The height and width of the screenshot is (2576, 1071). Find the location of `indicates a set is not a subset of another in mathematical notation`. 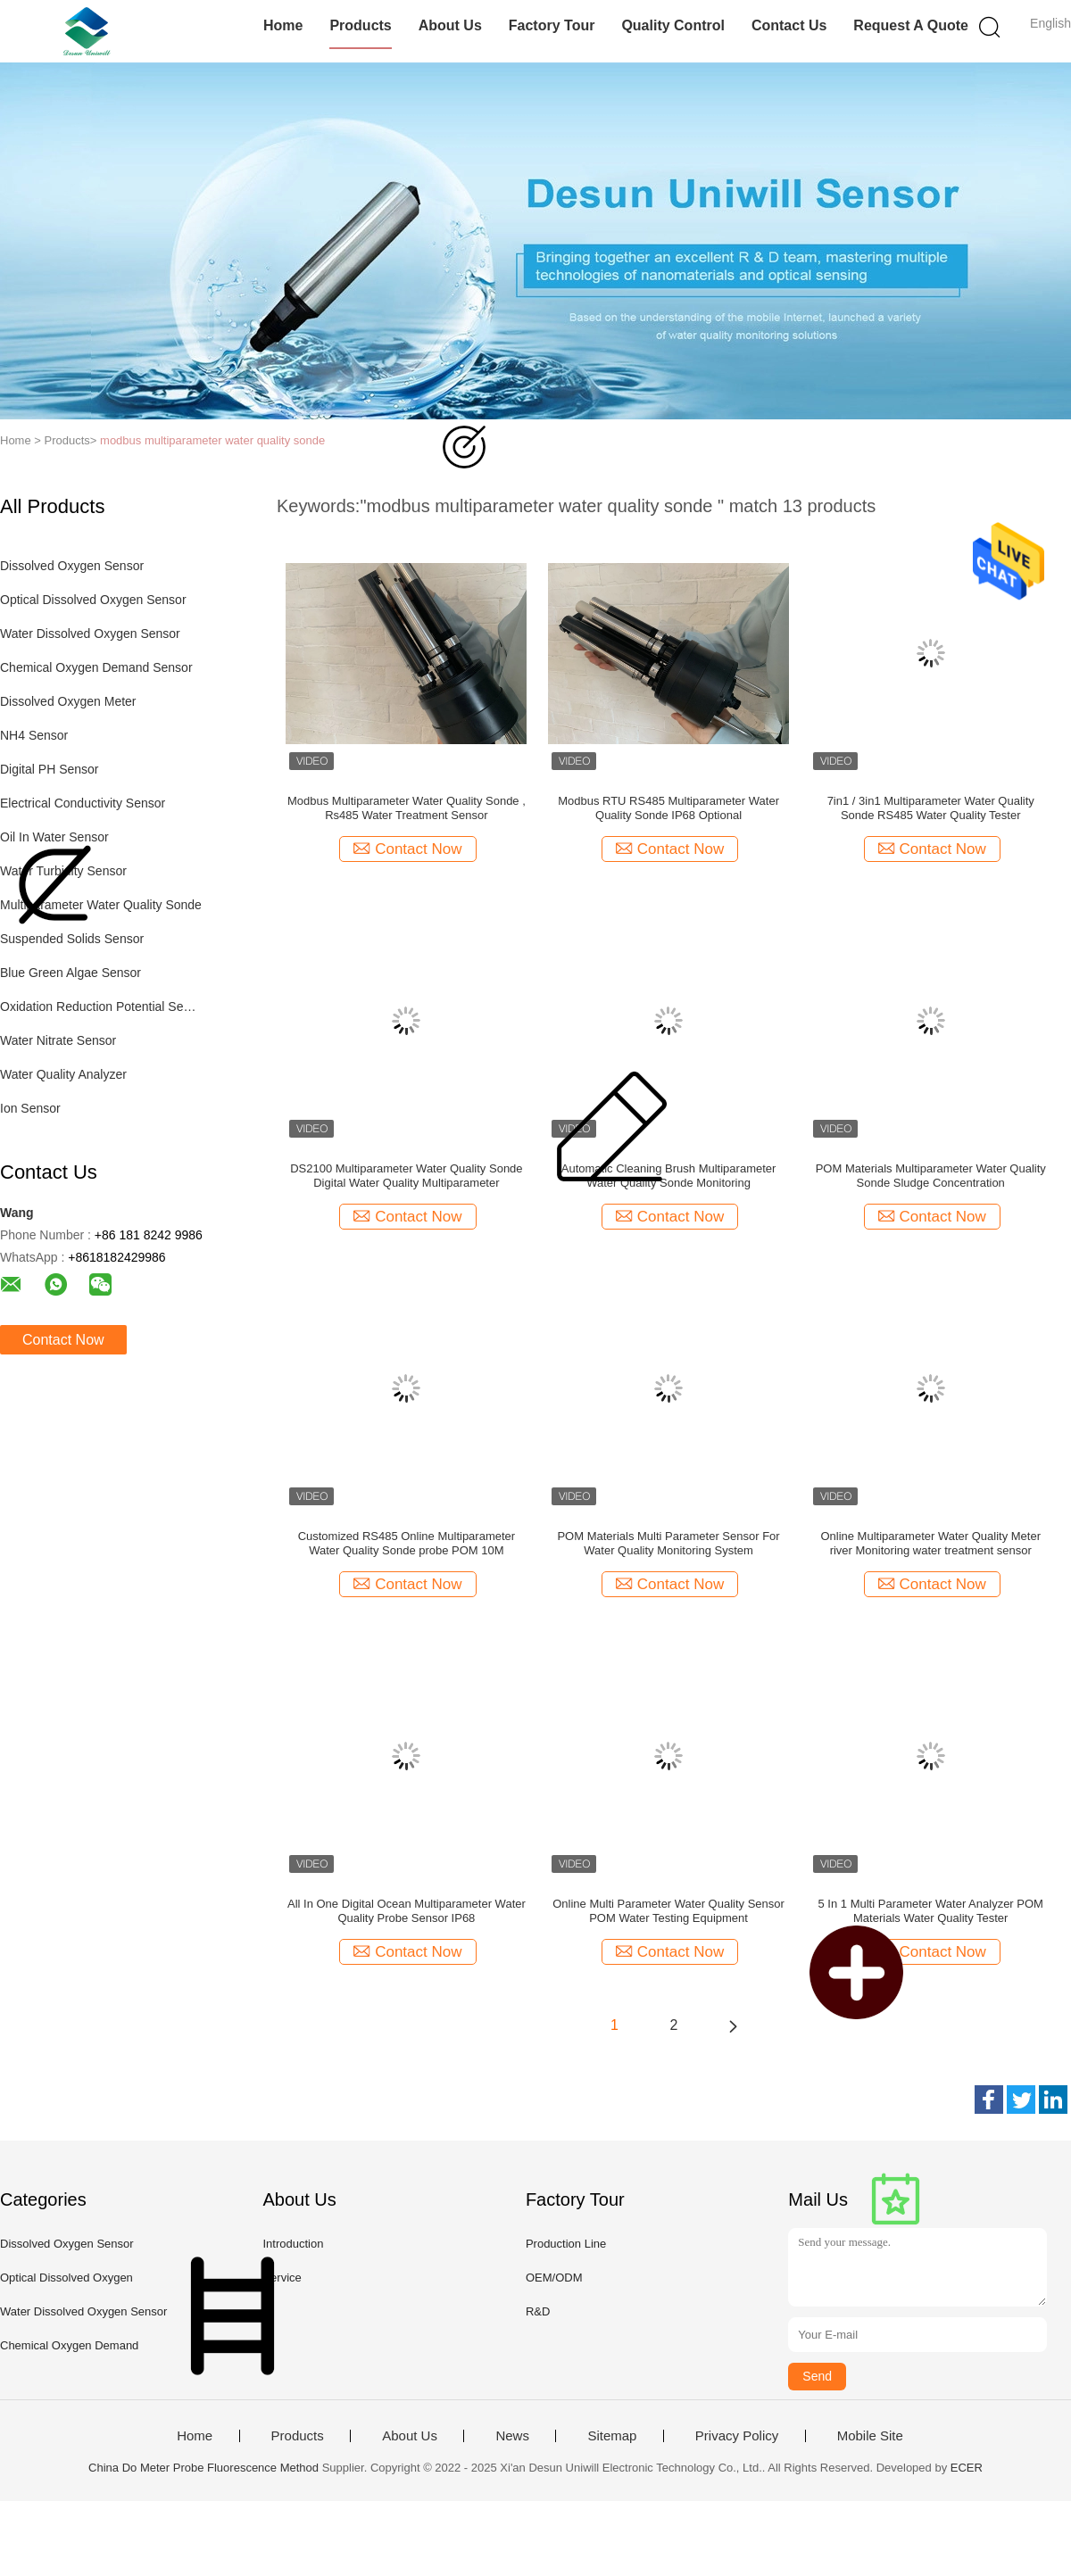

indicates a set is not a subset of another in mathematical notation is located at coordinates (54, 884).